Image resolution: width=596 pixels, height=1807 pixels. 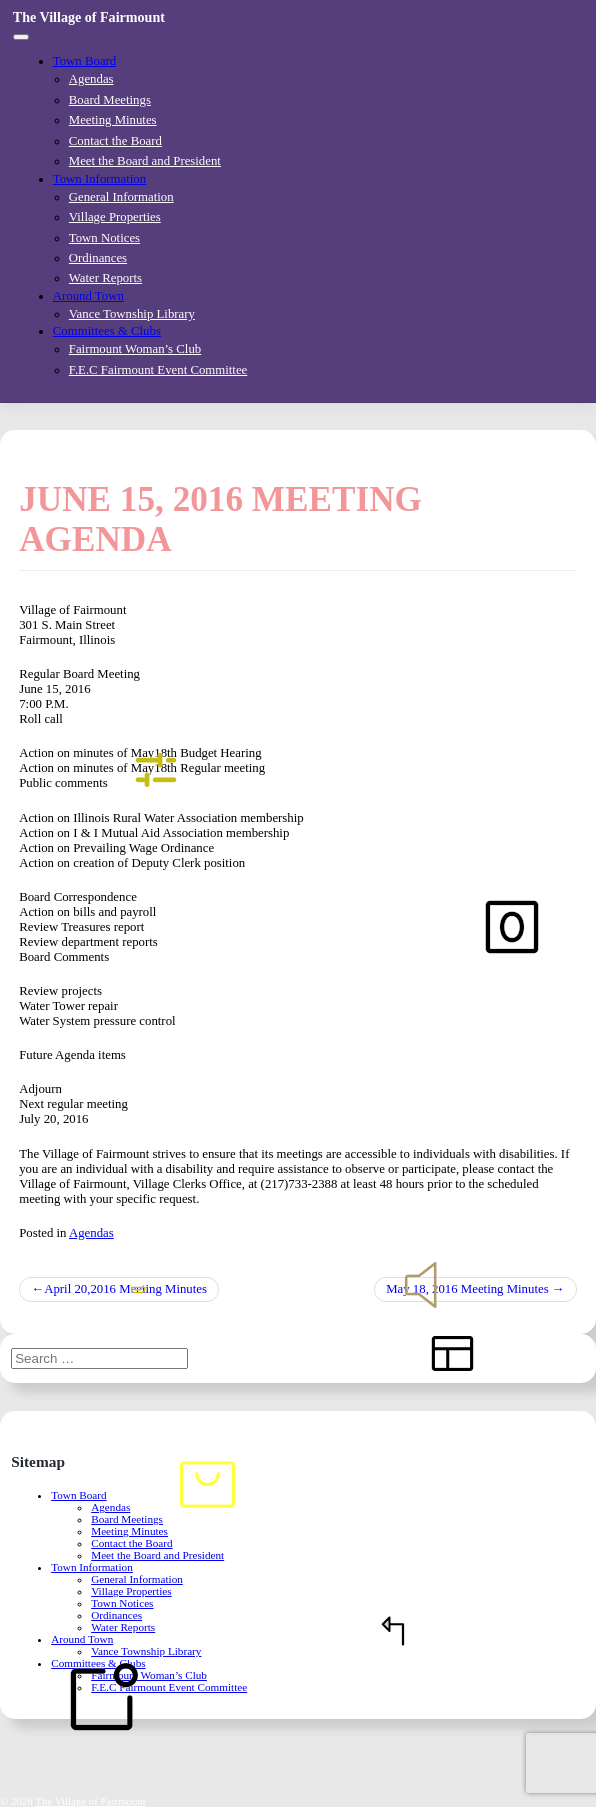 I want to click on speaker with no audio output, so click(x=428, y=1285).